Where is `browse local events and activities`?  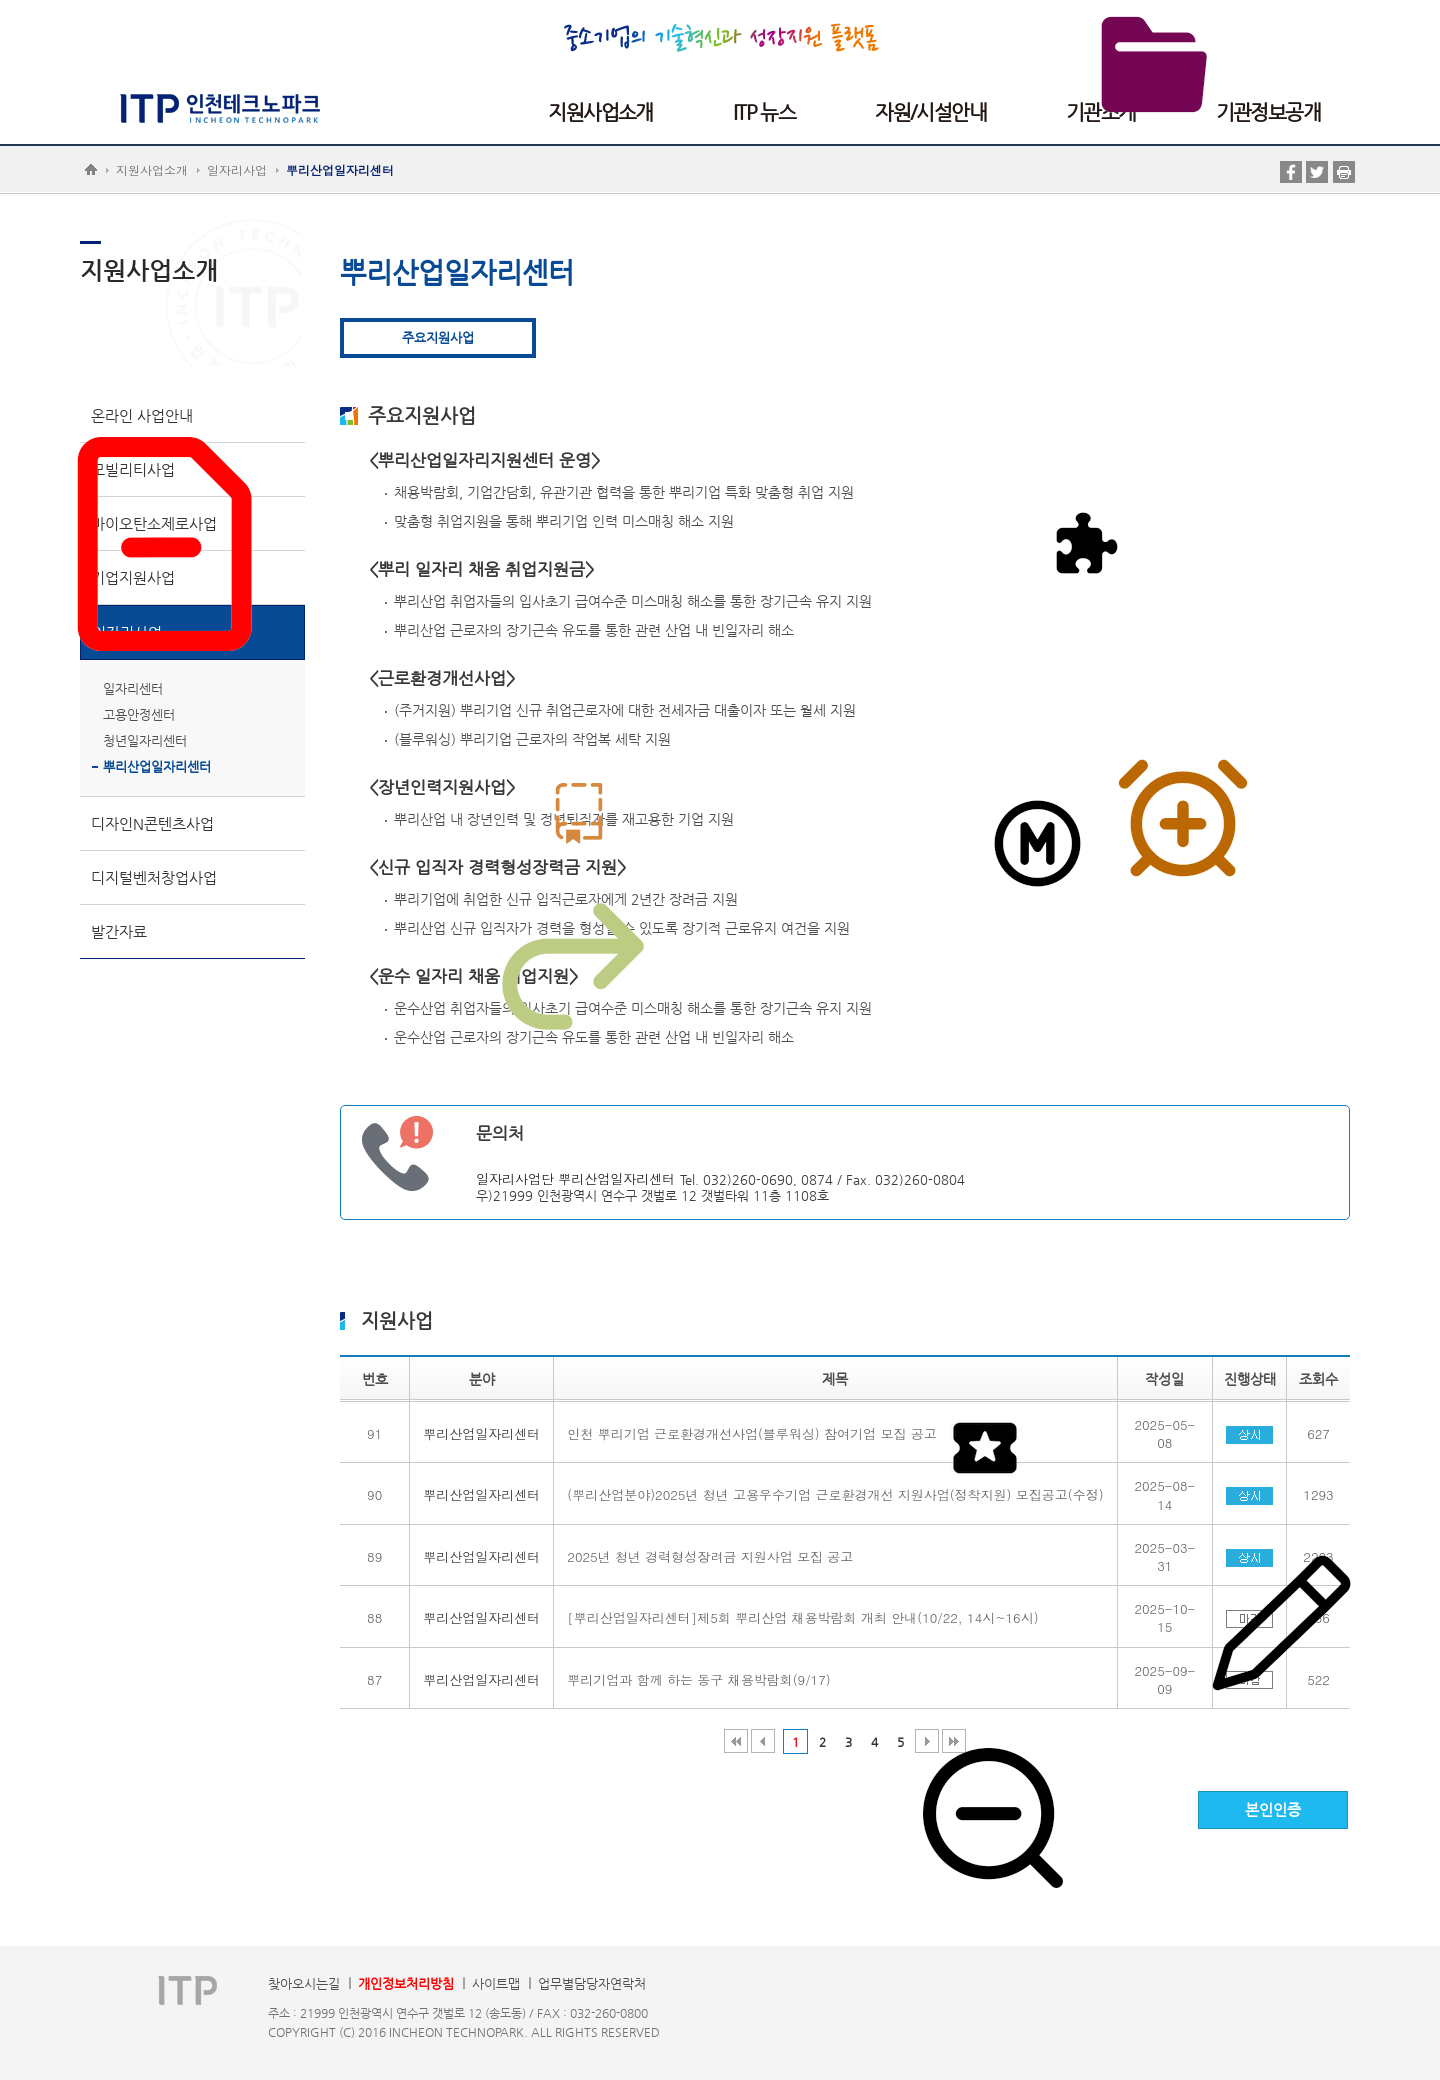 browse local events and activities is located at coordinates (985, 1448).